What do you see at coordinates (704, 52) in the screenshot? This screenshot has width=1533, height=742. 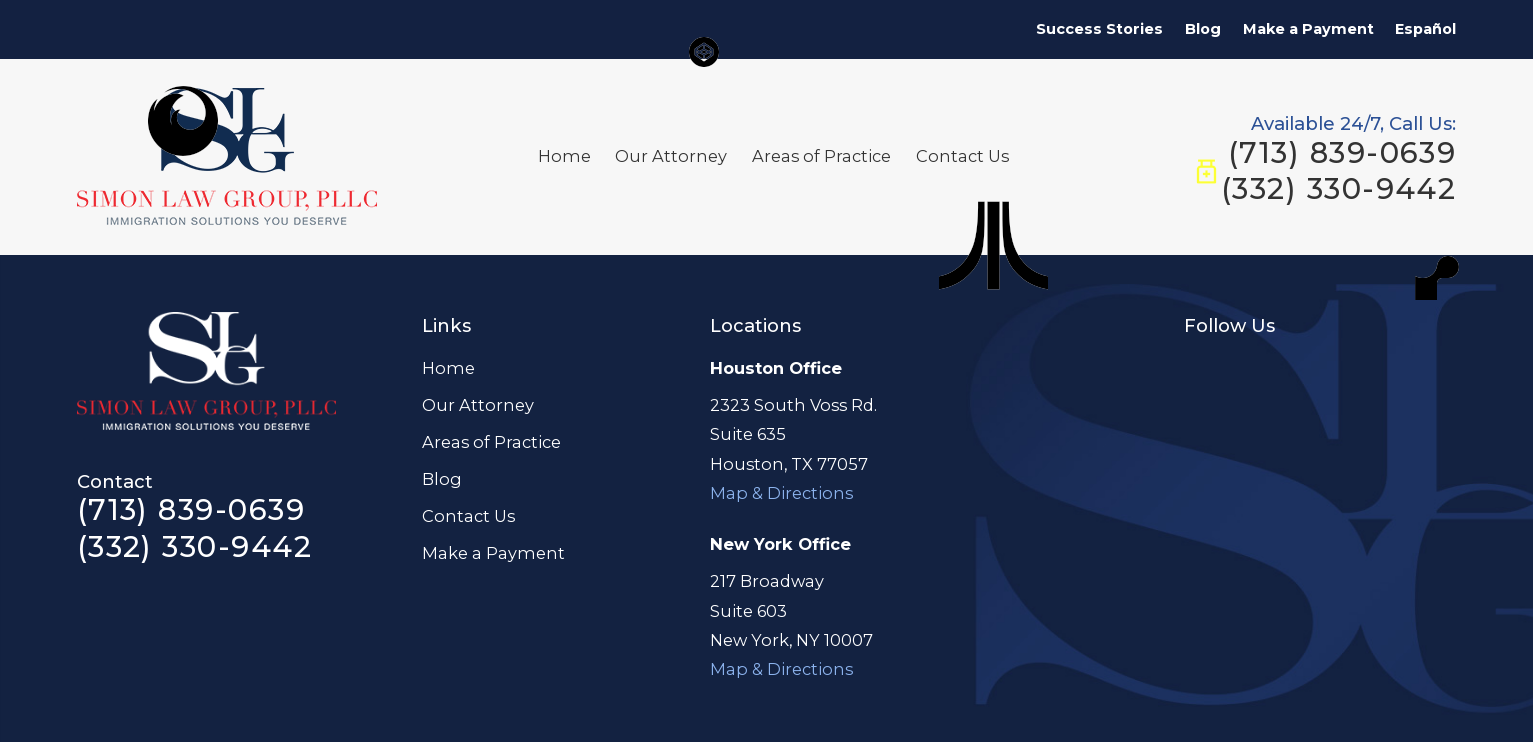 I see `open CodePen website or app` at bounding box center [704, 52].